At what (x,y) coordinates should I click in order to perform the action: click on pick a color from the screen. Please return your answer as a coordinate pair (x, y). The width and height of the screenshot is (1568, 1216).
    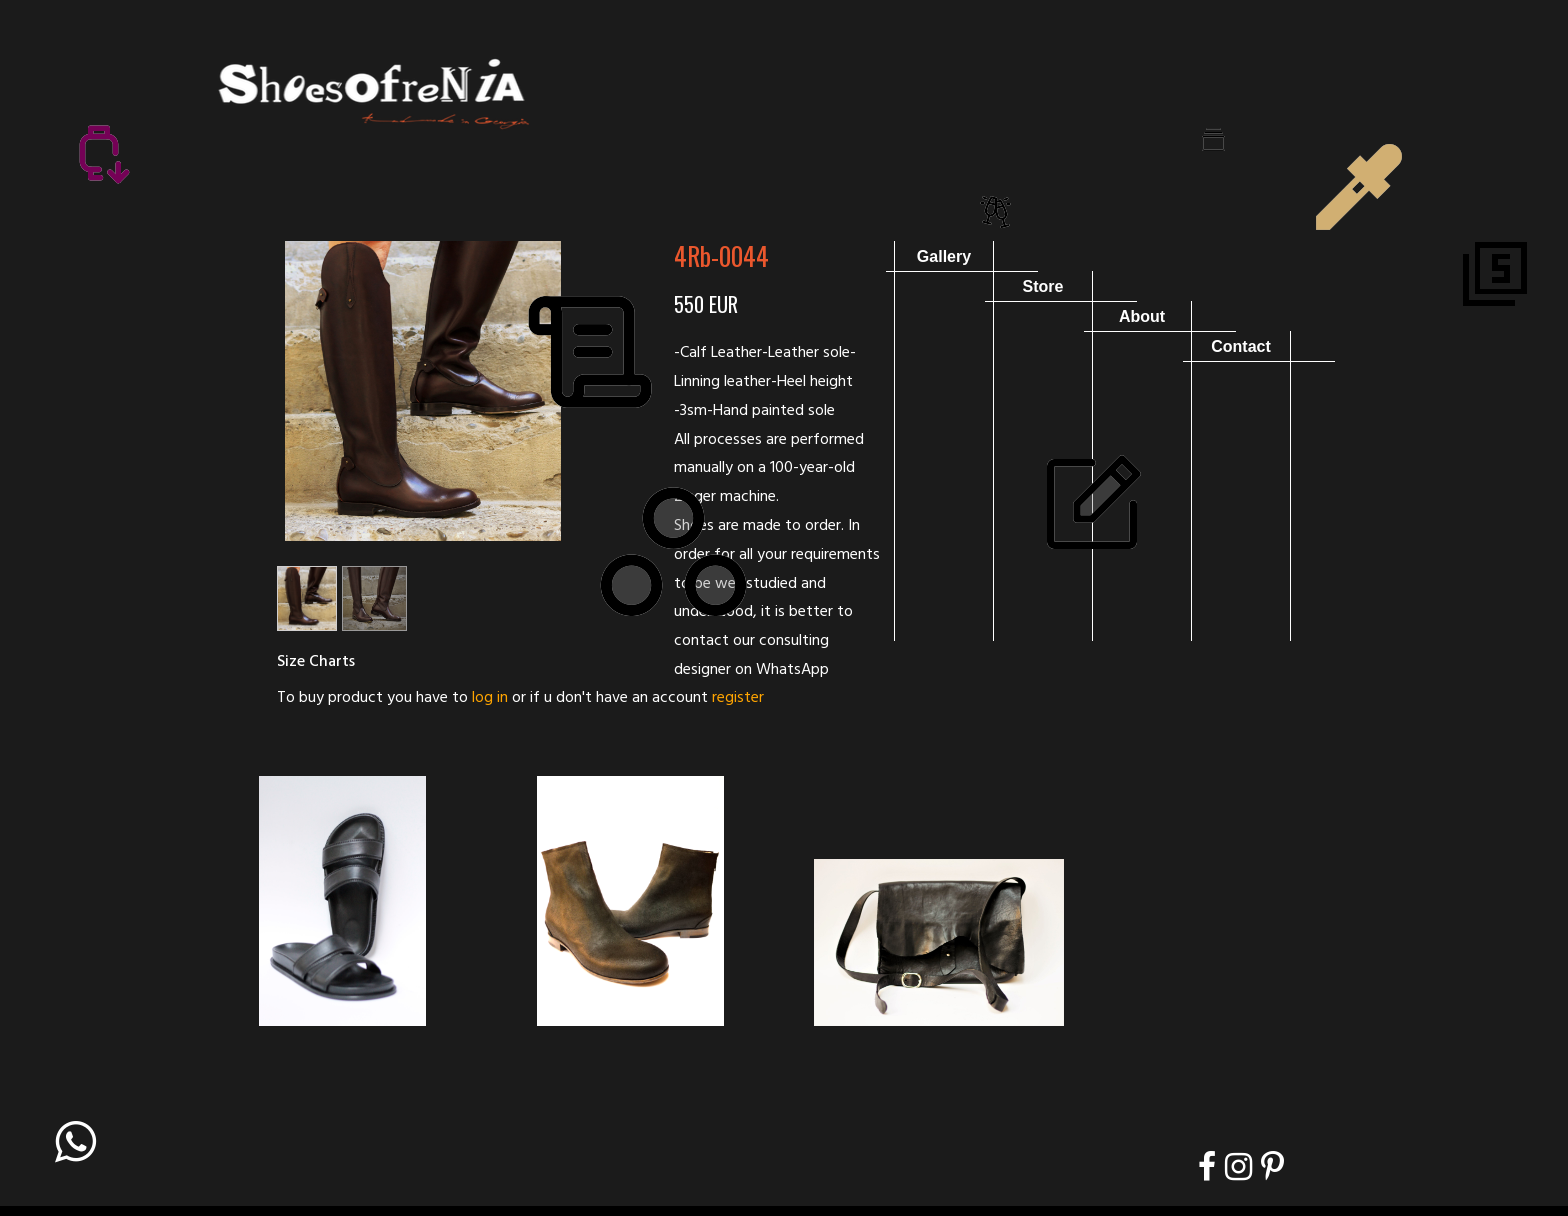
    Looking at the image, I should click on (1359, 187).